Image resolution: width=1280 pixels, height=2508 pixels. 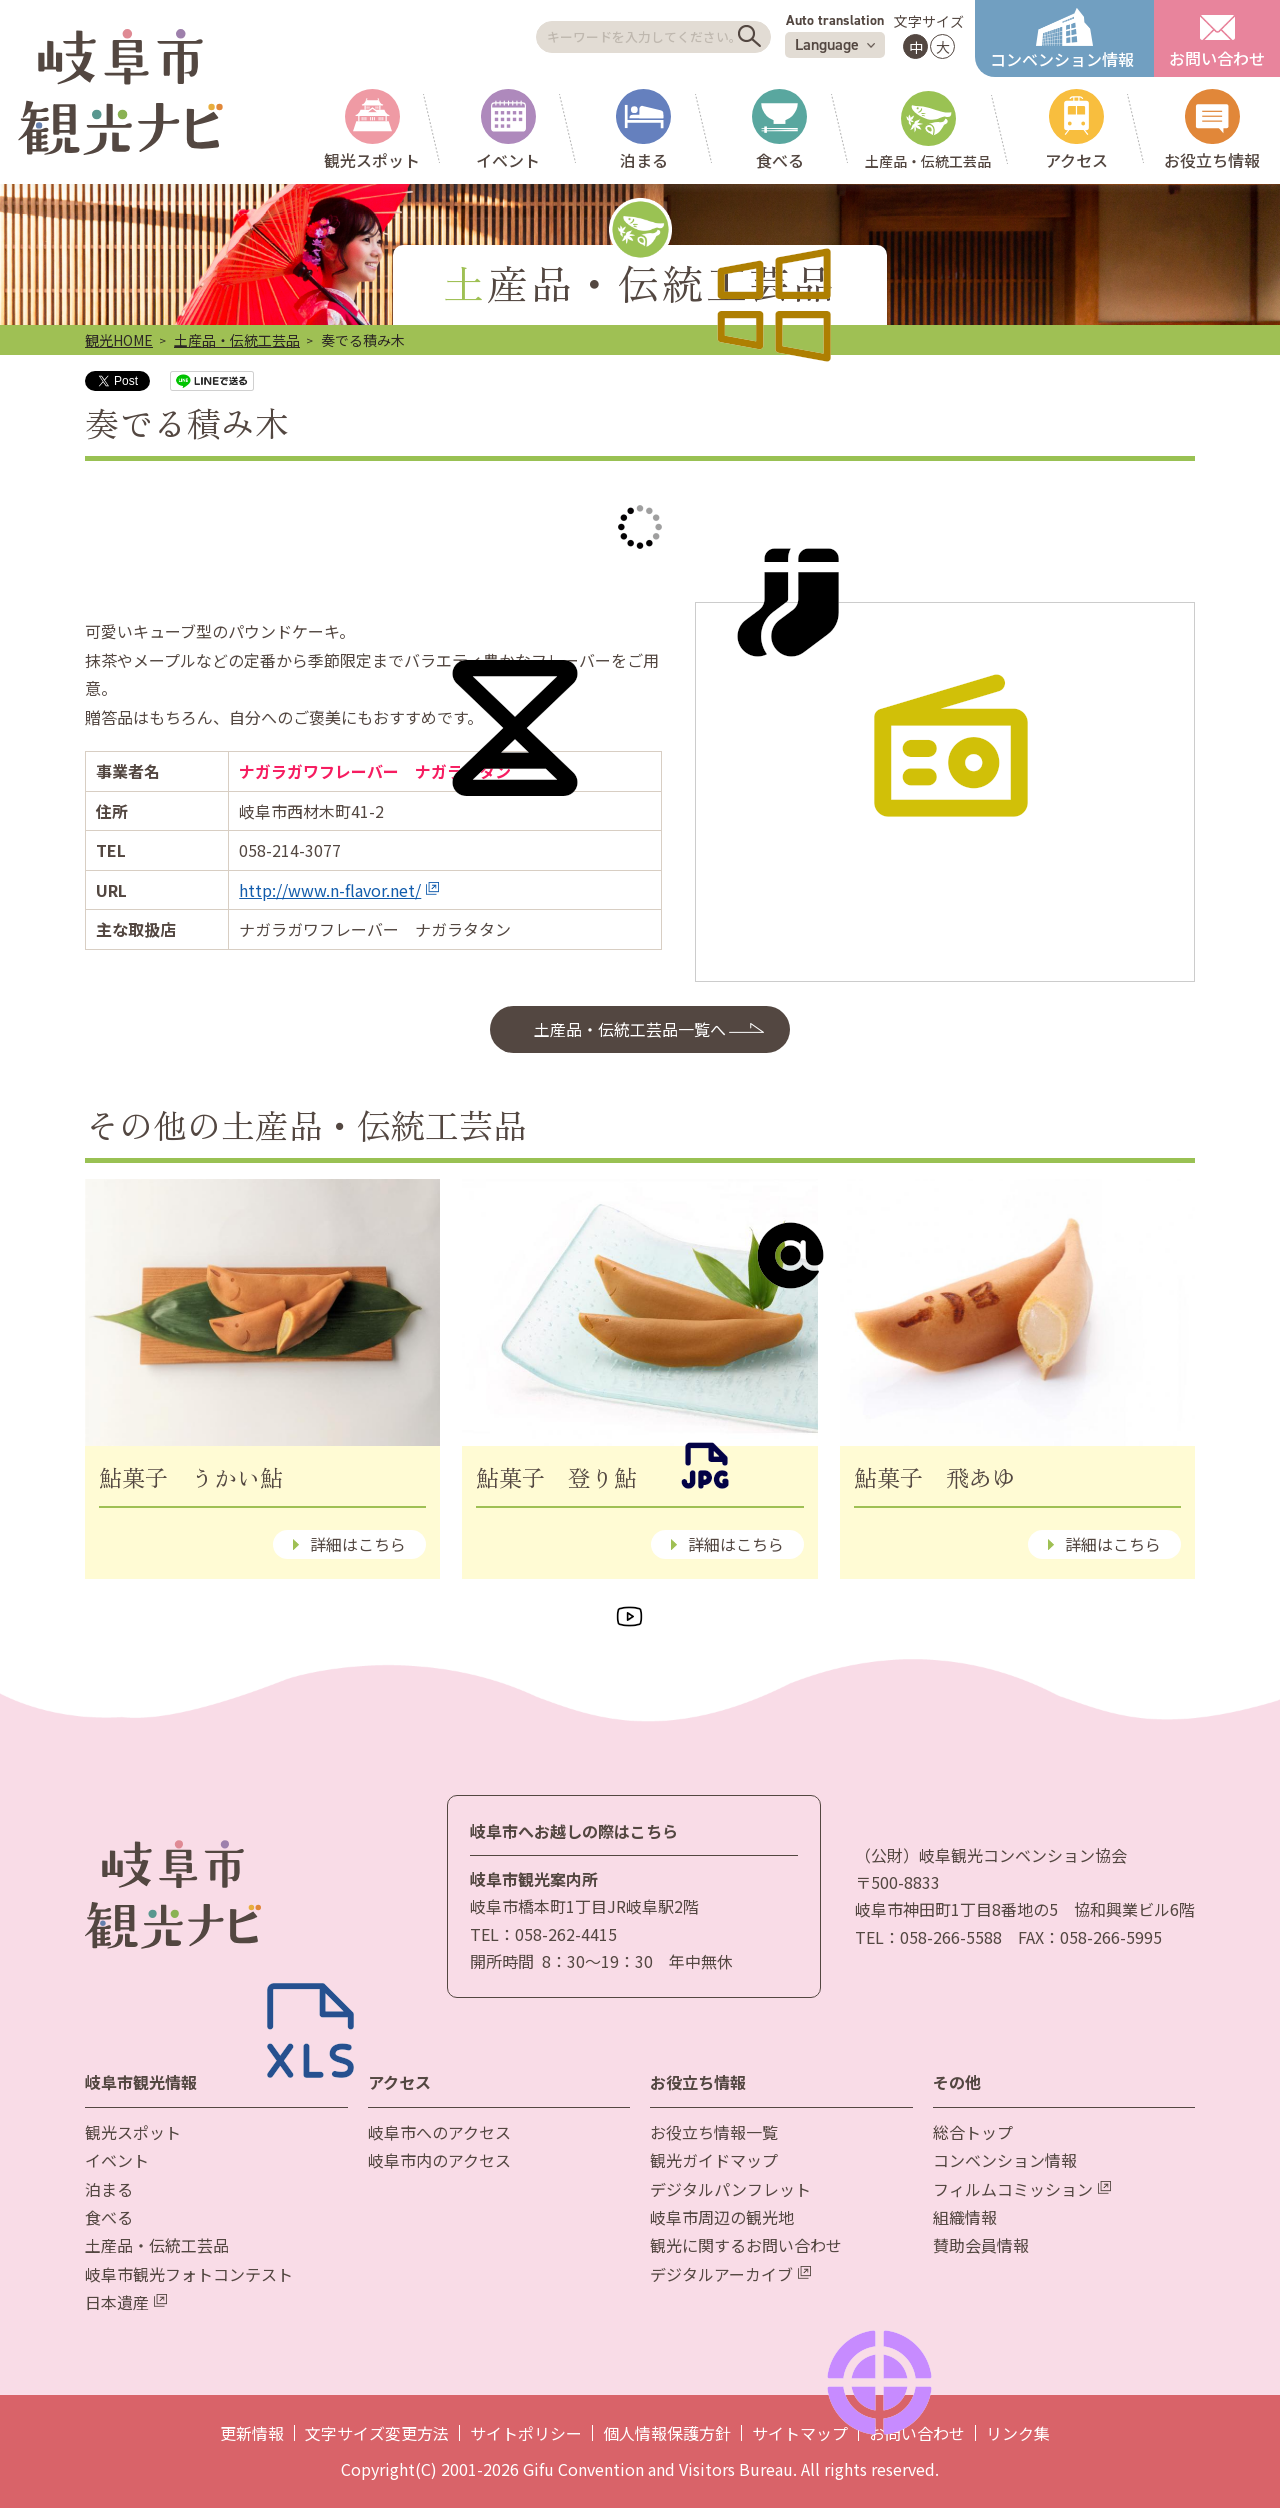 What do you see at coordinates (310, 2034) in the screenshot?
I see `open an excel spreadsheet file` at bounding box center [310, 2034].